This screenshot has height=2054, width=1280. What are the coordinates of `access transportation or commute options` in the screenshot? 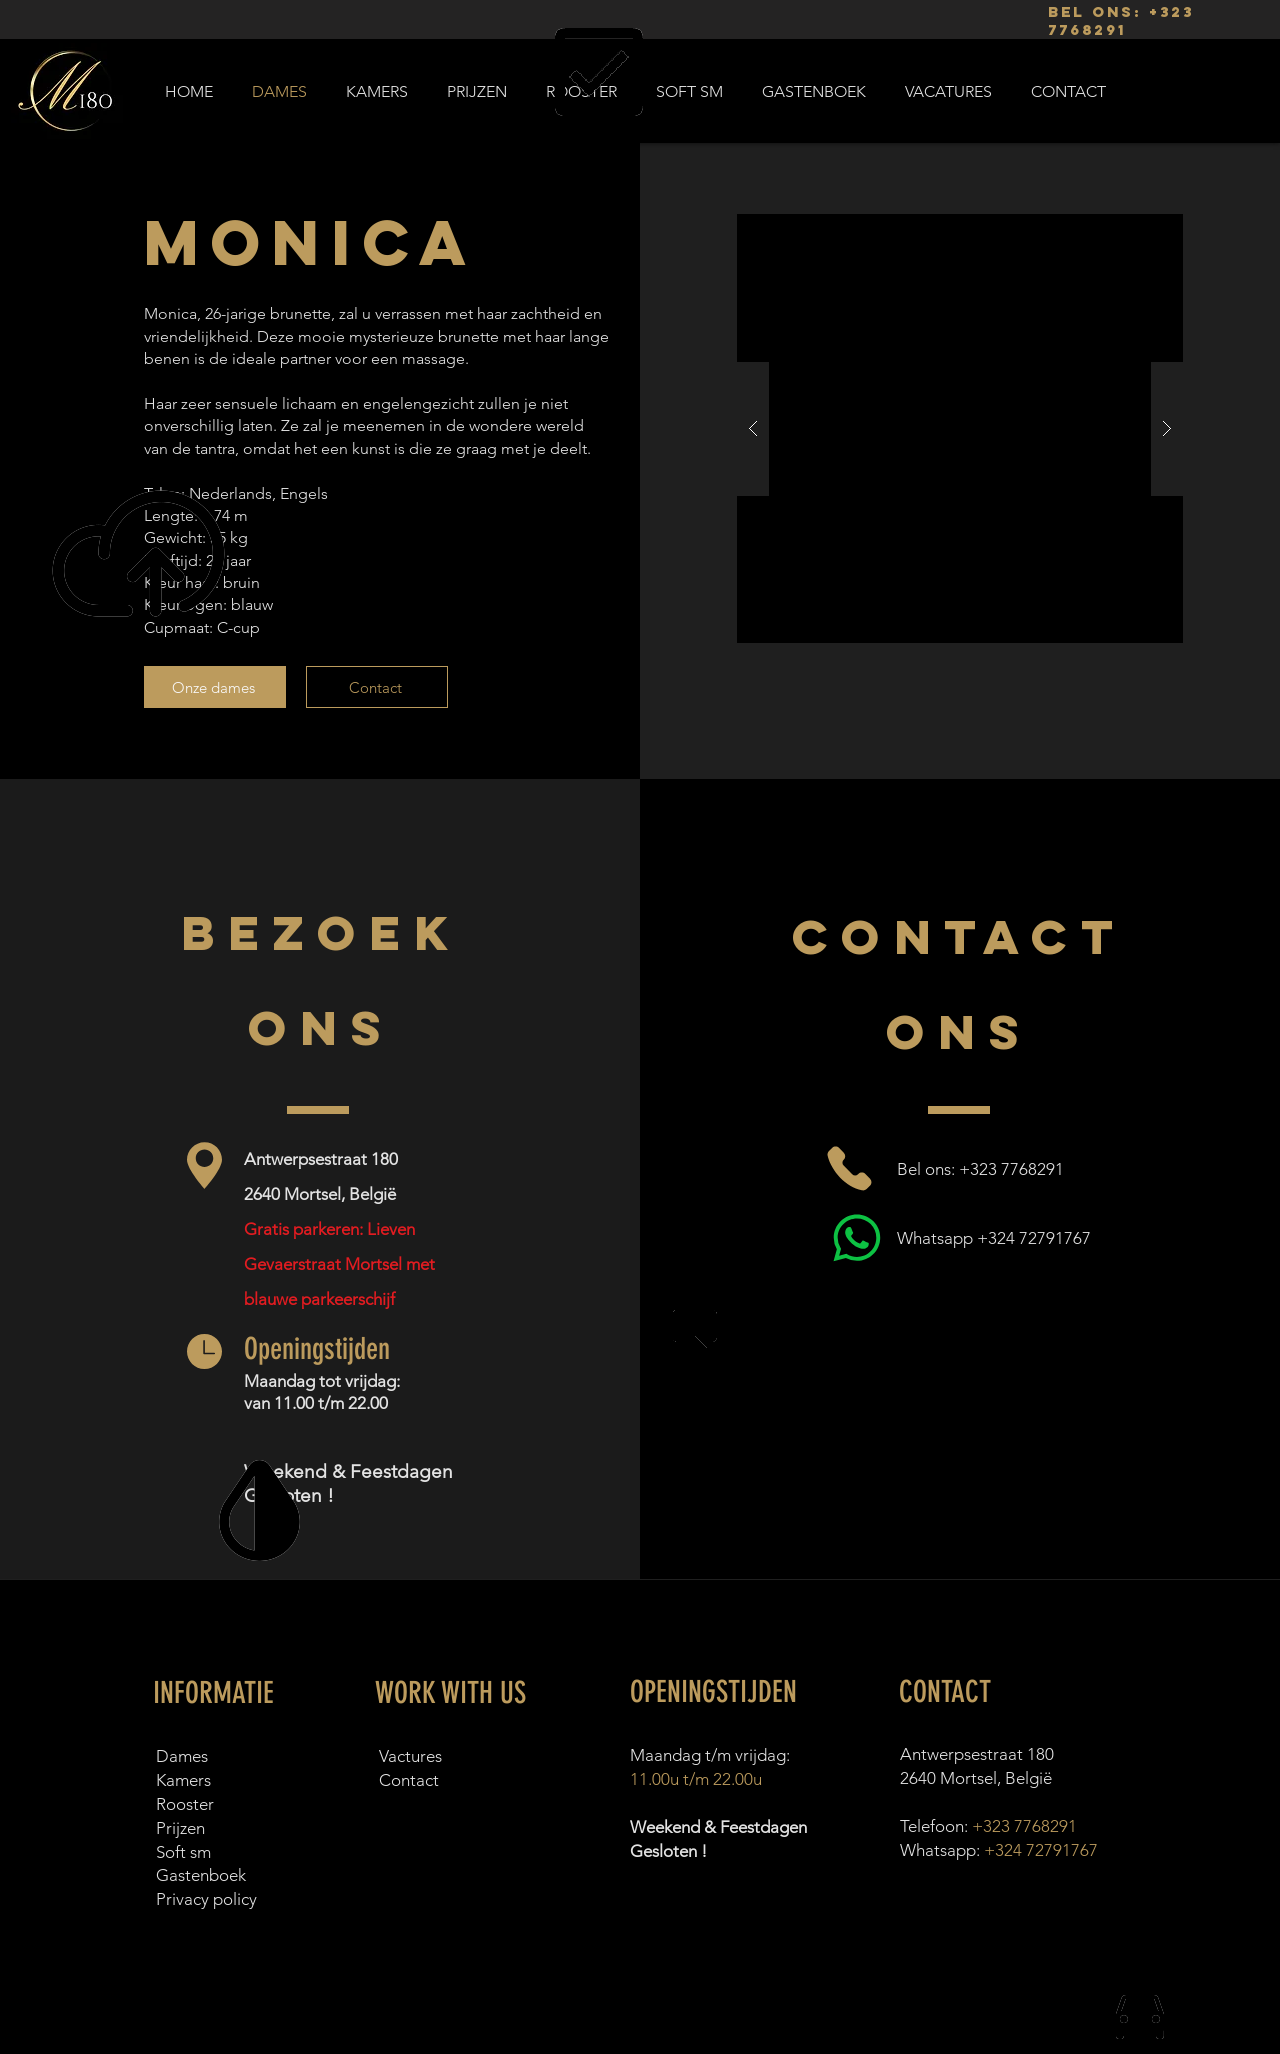 It's located at (1124, 2003).